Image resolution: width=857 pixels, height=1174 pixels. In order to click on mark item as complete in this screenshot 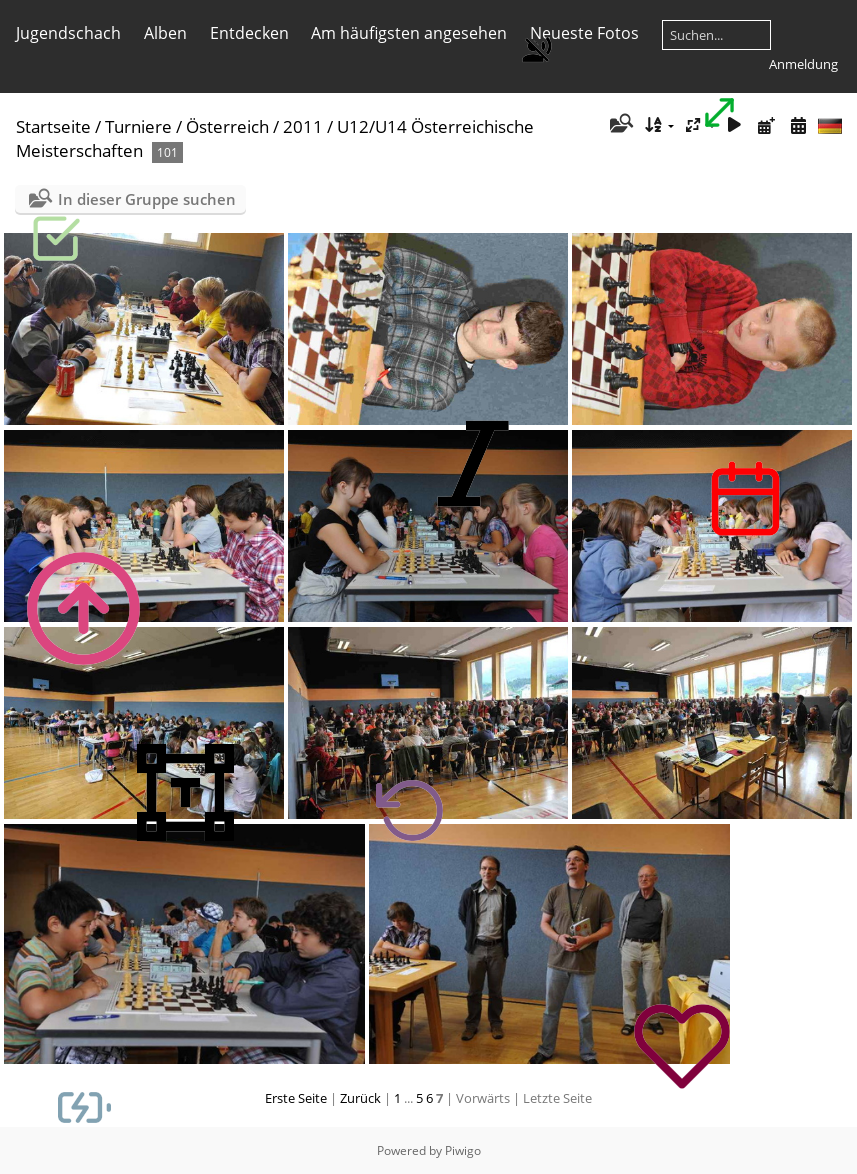, I will do `click(55, 238)`.